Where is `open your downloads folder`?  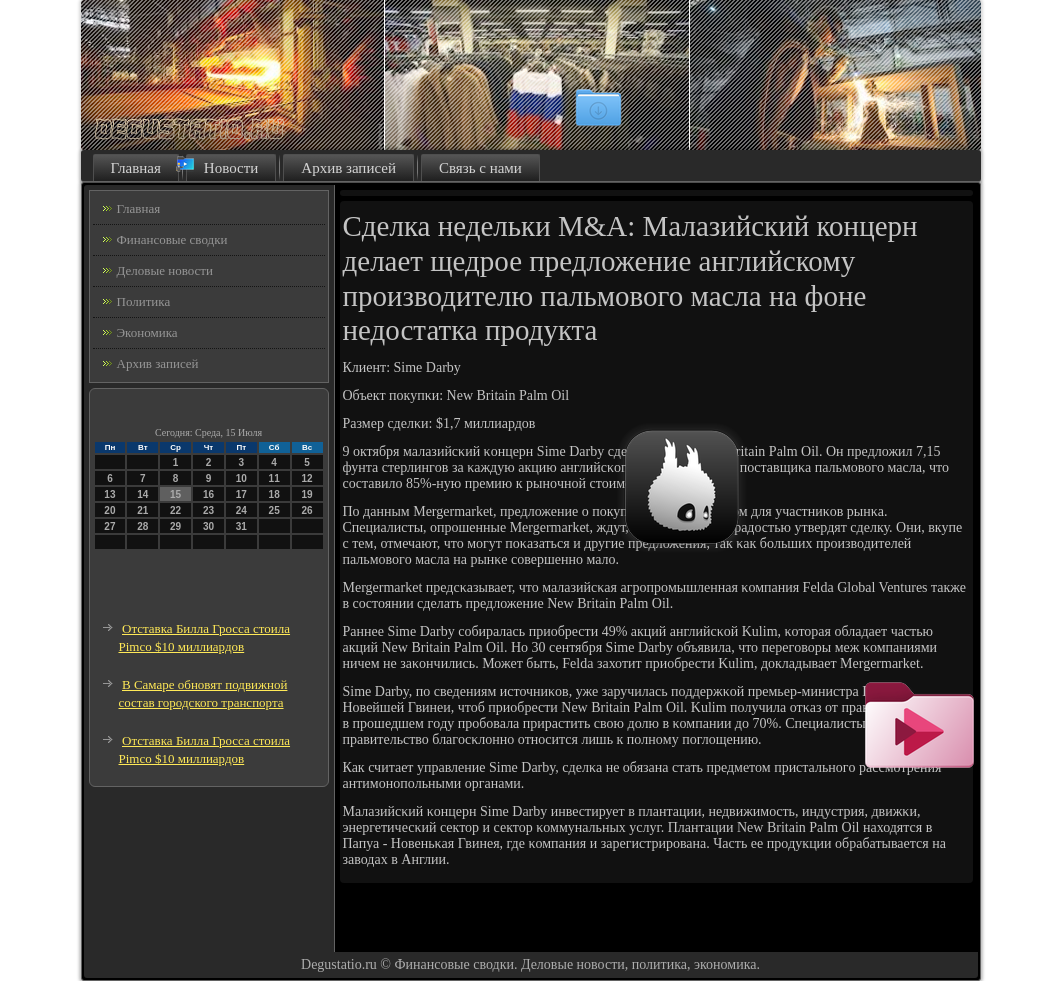
open your downloads folder is located at coordinates (598, 107).